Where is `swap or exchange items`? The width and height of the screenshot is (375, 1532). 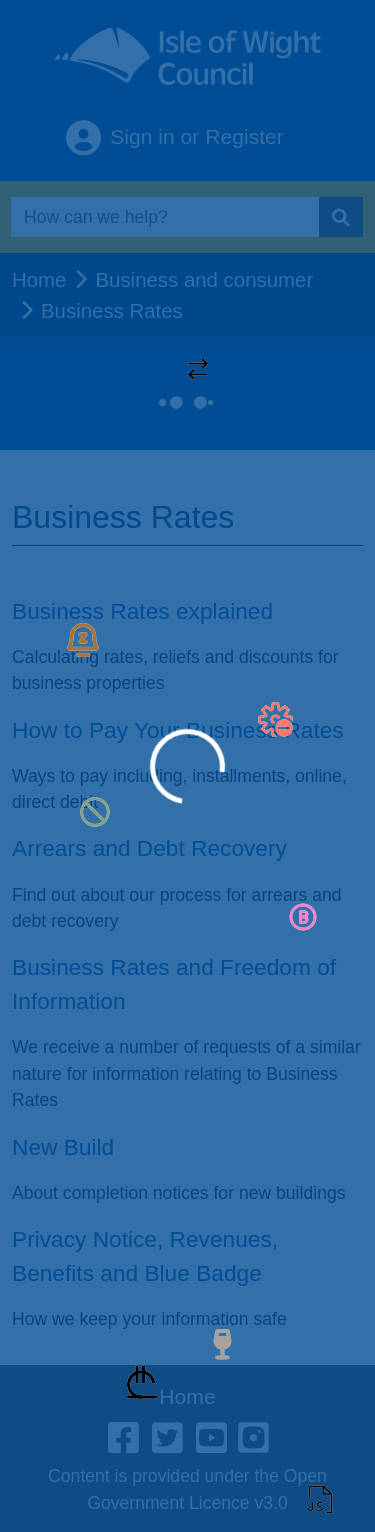 swap or exchange items is located at coordinates (198, 369).